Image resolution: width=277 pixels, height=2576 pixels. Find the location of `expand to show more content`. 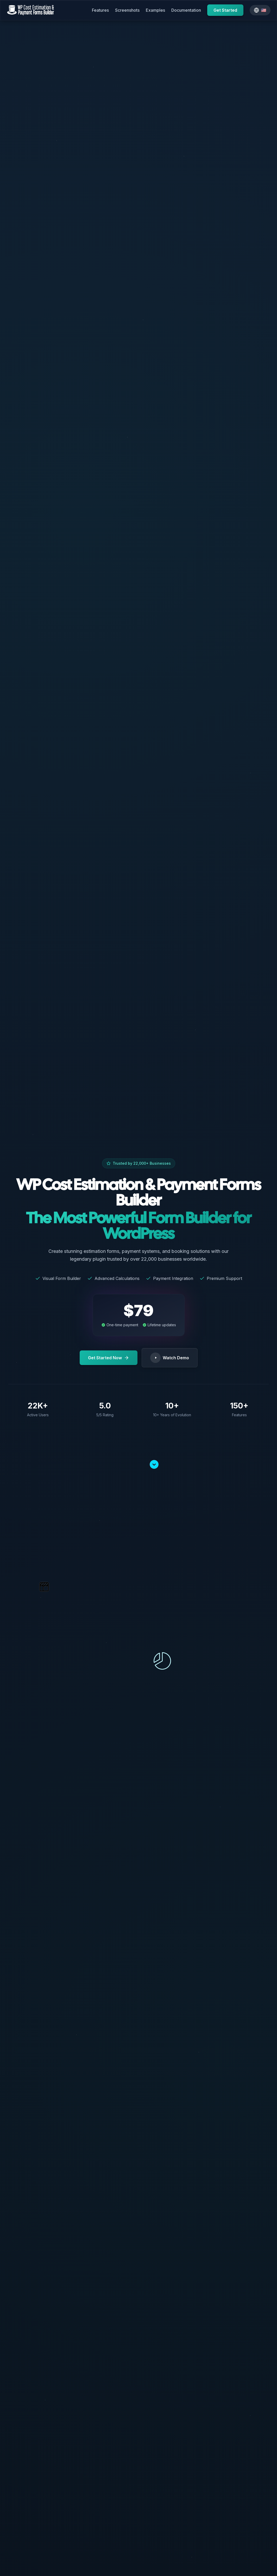

expand to show more content is located at coordinates (154, 1464).